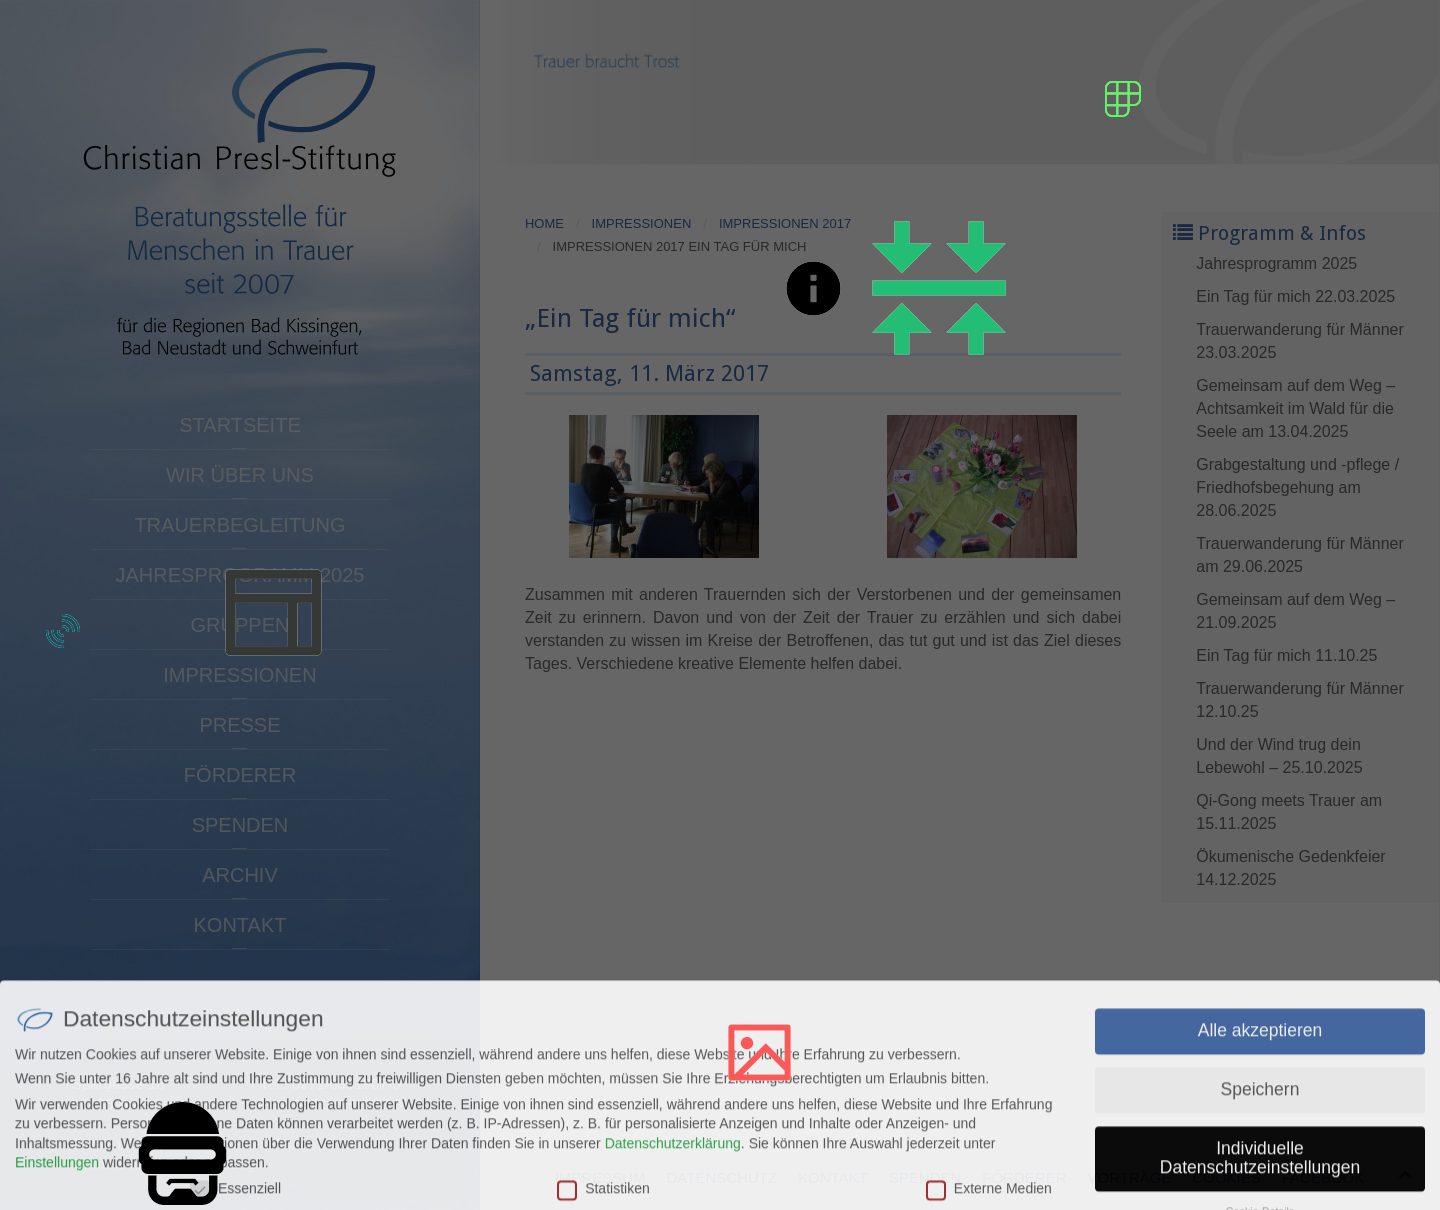 The image size is (1440, 1210). I want to click on rubocop ruby code linter logo, so click(182, 1153).